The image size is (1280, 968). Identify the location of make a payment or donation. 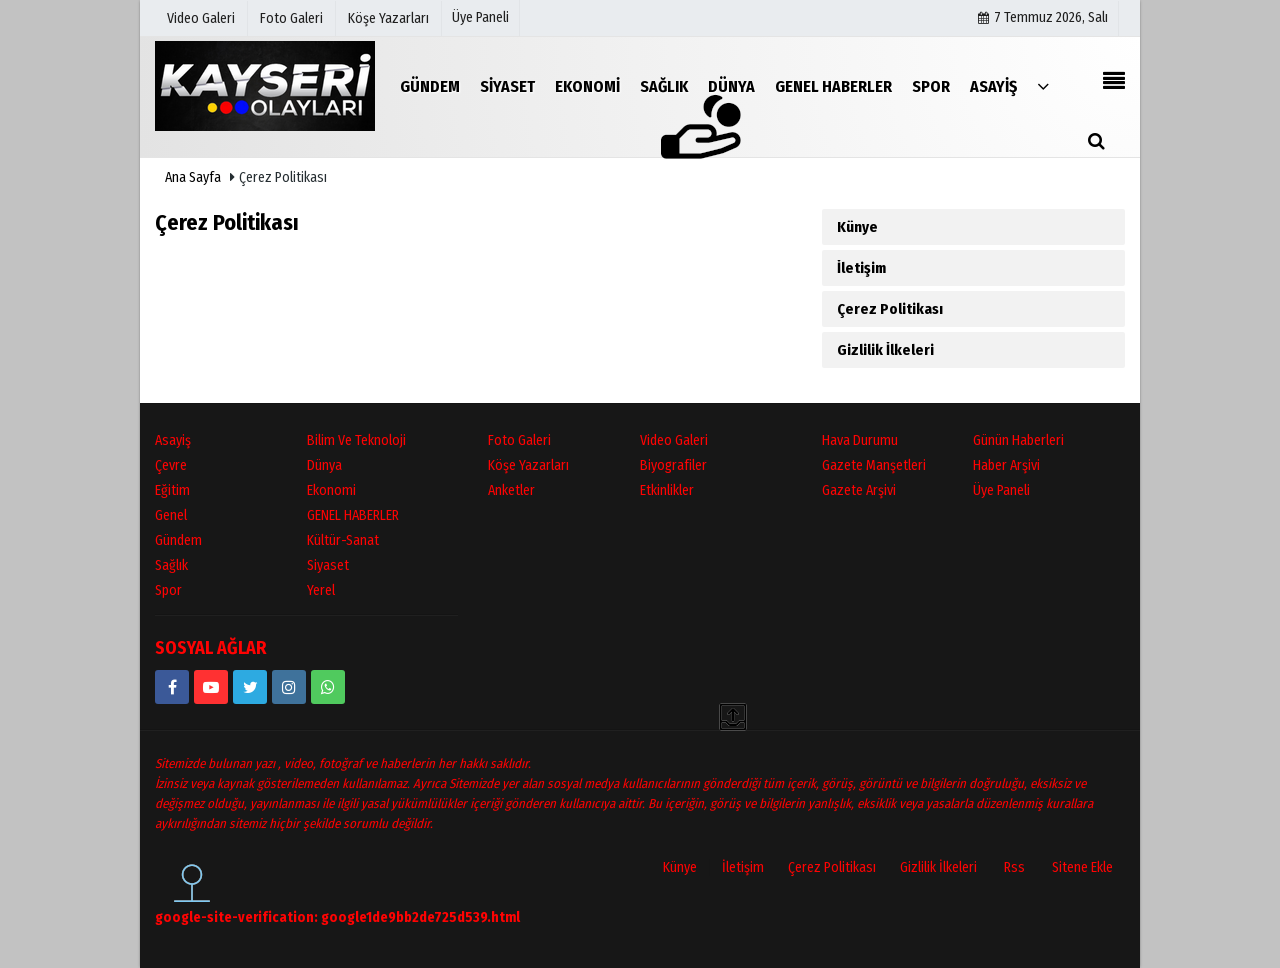
(703, 129).